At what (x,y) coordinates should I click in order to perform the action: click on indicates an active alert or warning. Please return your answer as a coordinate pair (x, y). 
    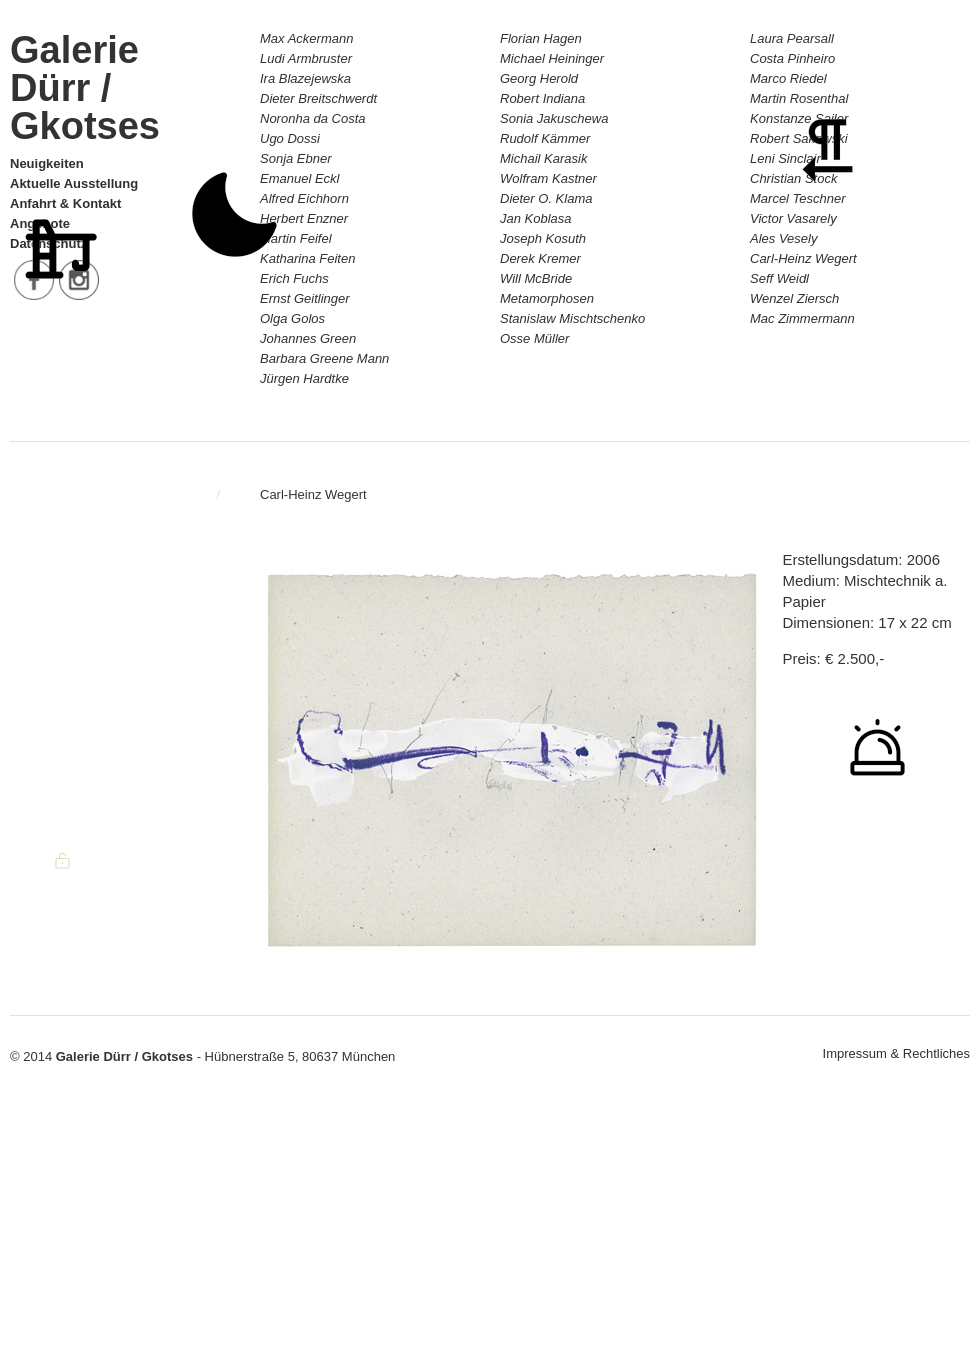
    Looking at the image, I should click on (877, 752).